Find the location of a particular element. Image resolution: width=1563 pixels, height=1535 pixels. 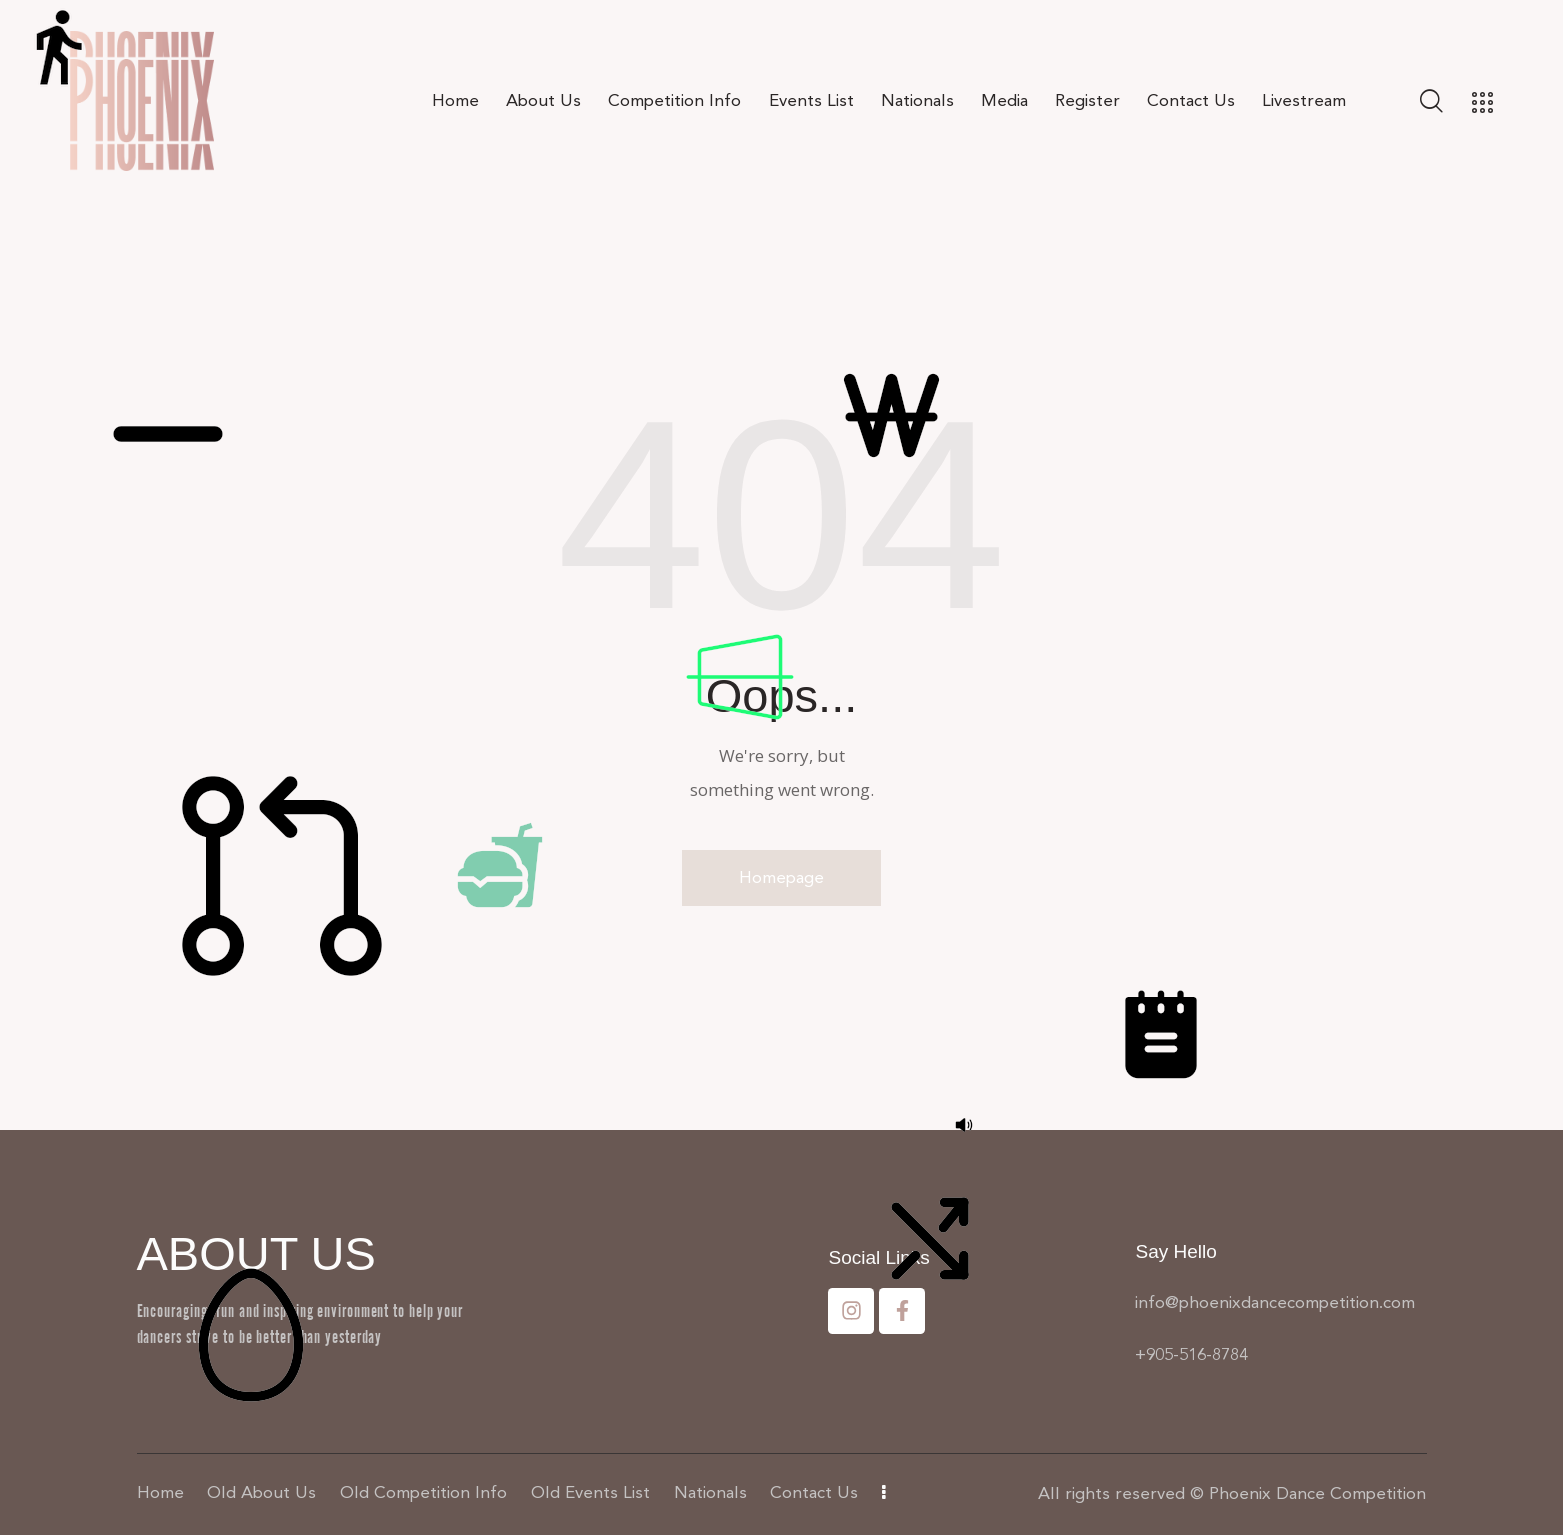

adjust perspective or viewing angle is located at coordinates (740, 677).